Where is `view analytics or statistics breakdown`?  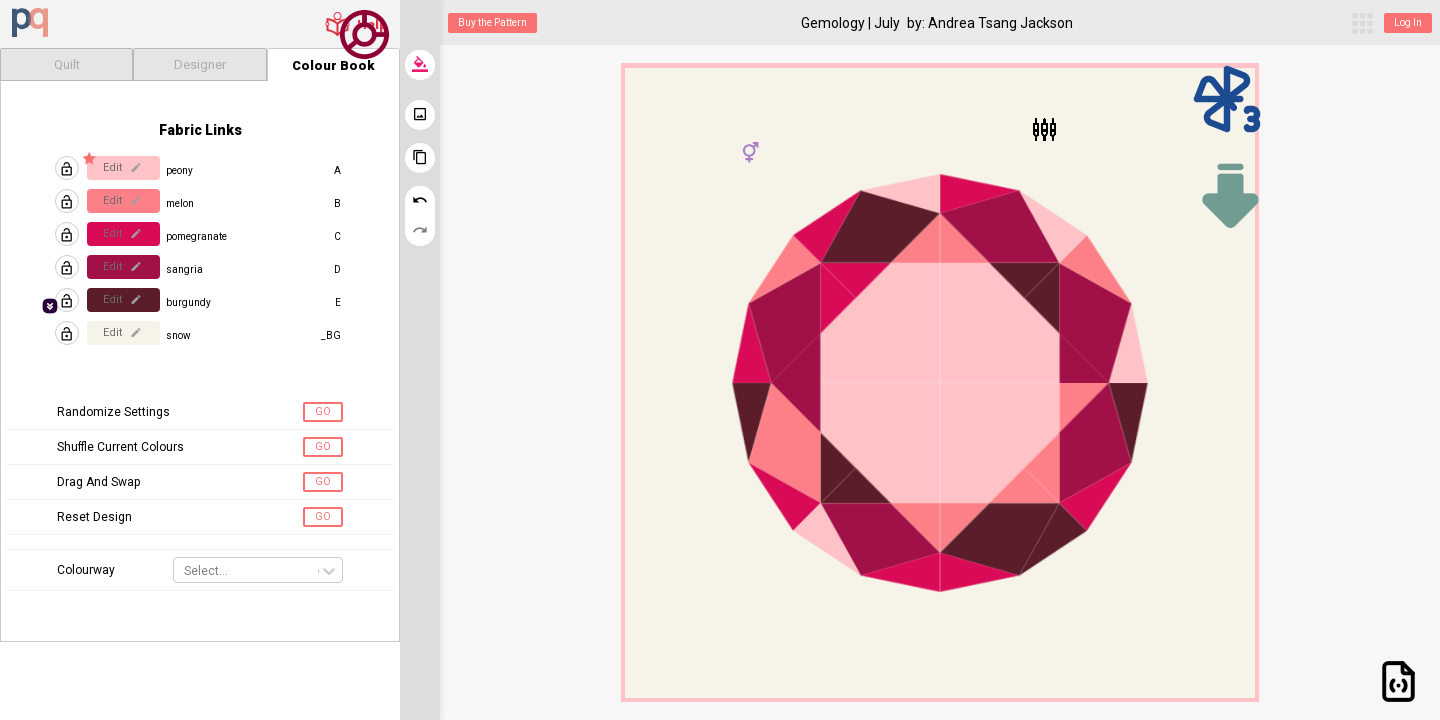 view analytics or statistics breakdown is located at coordinates (364, 34).